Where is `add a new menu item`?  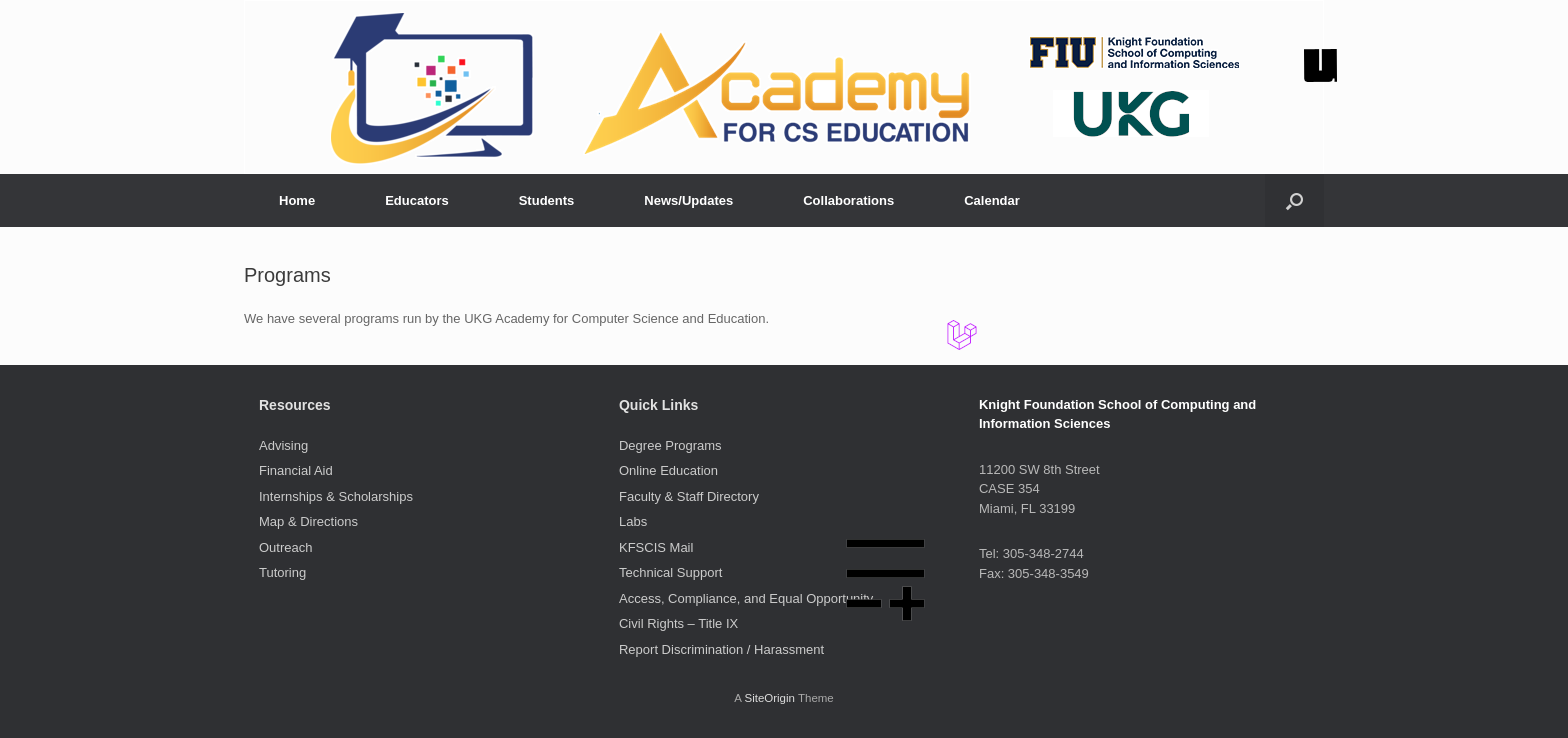
add a new menu item is located at coordinates (885, 573).